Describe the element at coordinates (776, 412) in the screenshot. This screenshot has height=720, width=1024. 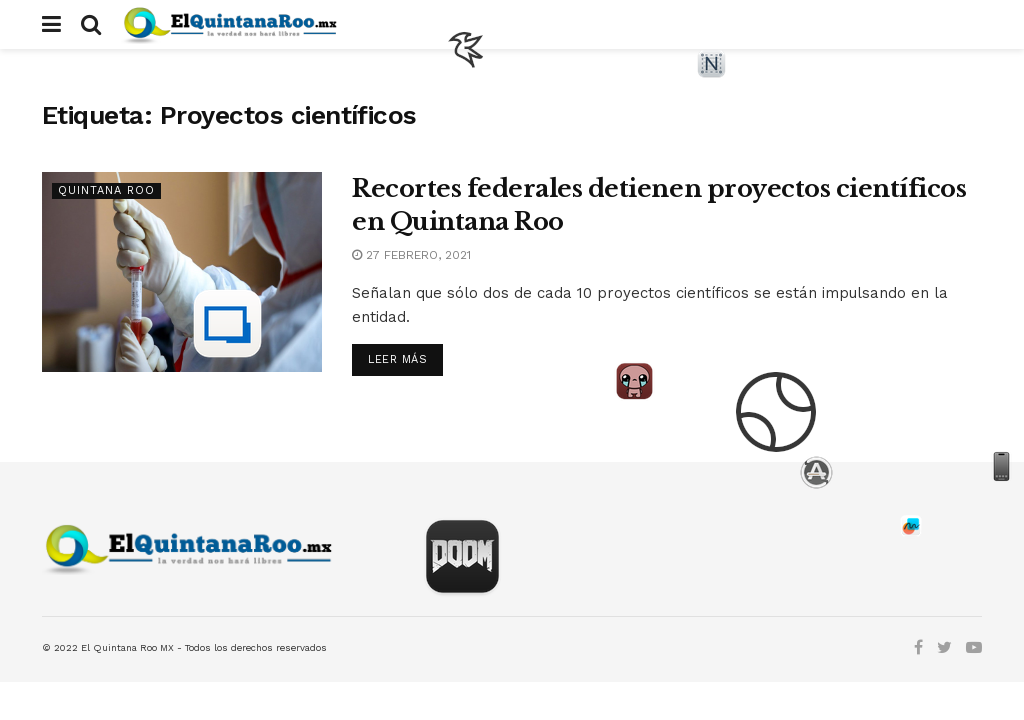
I see `access sports and activities emoji category` at that location.